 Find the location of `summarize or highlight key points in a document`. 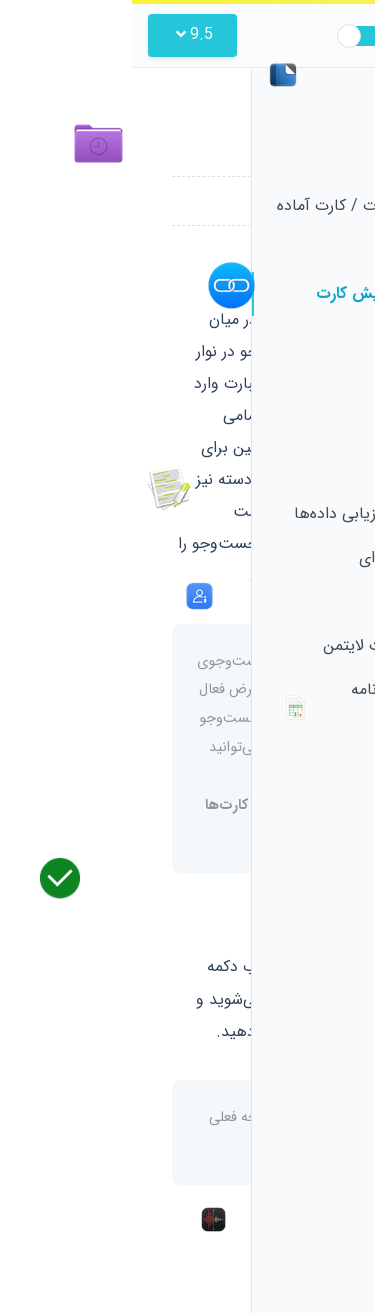

summarize or highlight key points in a document is located at coordinates (170, 488).